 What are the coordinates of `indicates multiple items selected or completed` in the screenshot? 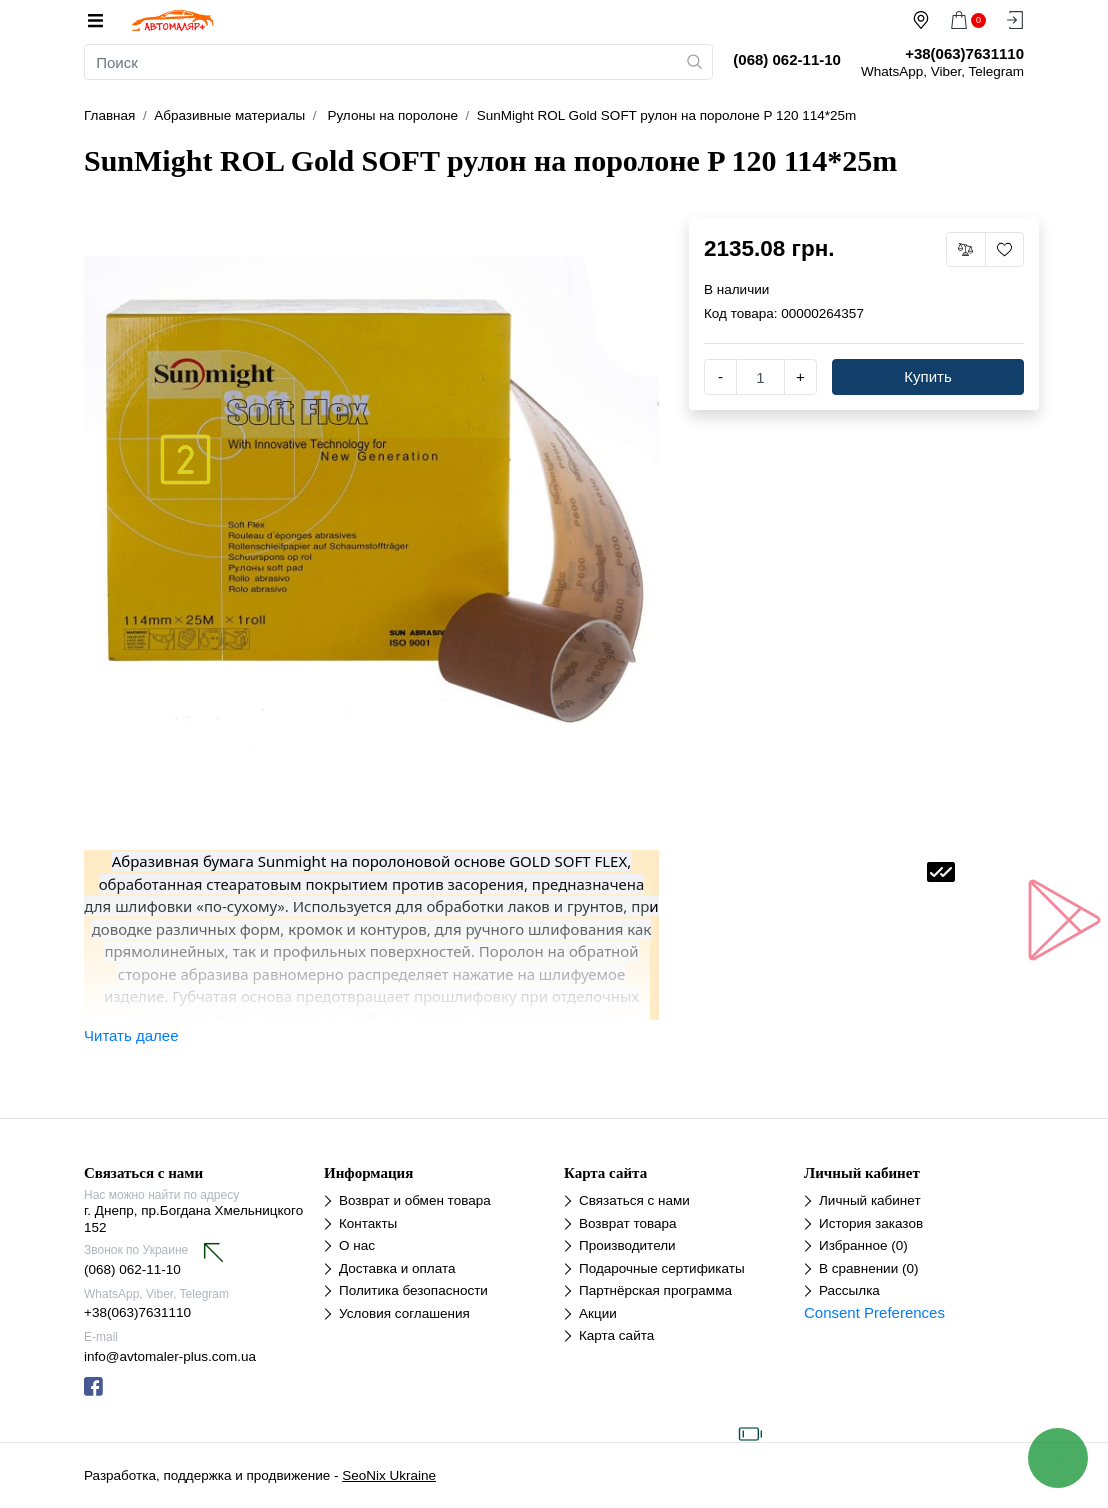 It's located at (941, 872).